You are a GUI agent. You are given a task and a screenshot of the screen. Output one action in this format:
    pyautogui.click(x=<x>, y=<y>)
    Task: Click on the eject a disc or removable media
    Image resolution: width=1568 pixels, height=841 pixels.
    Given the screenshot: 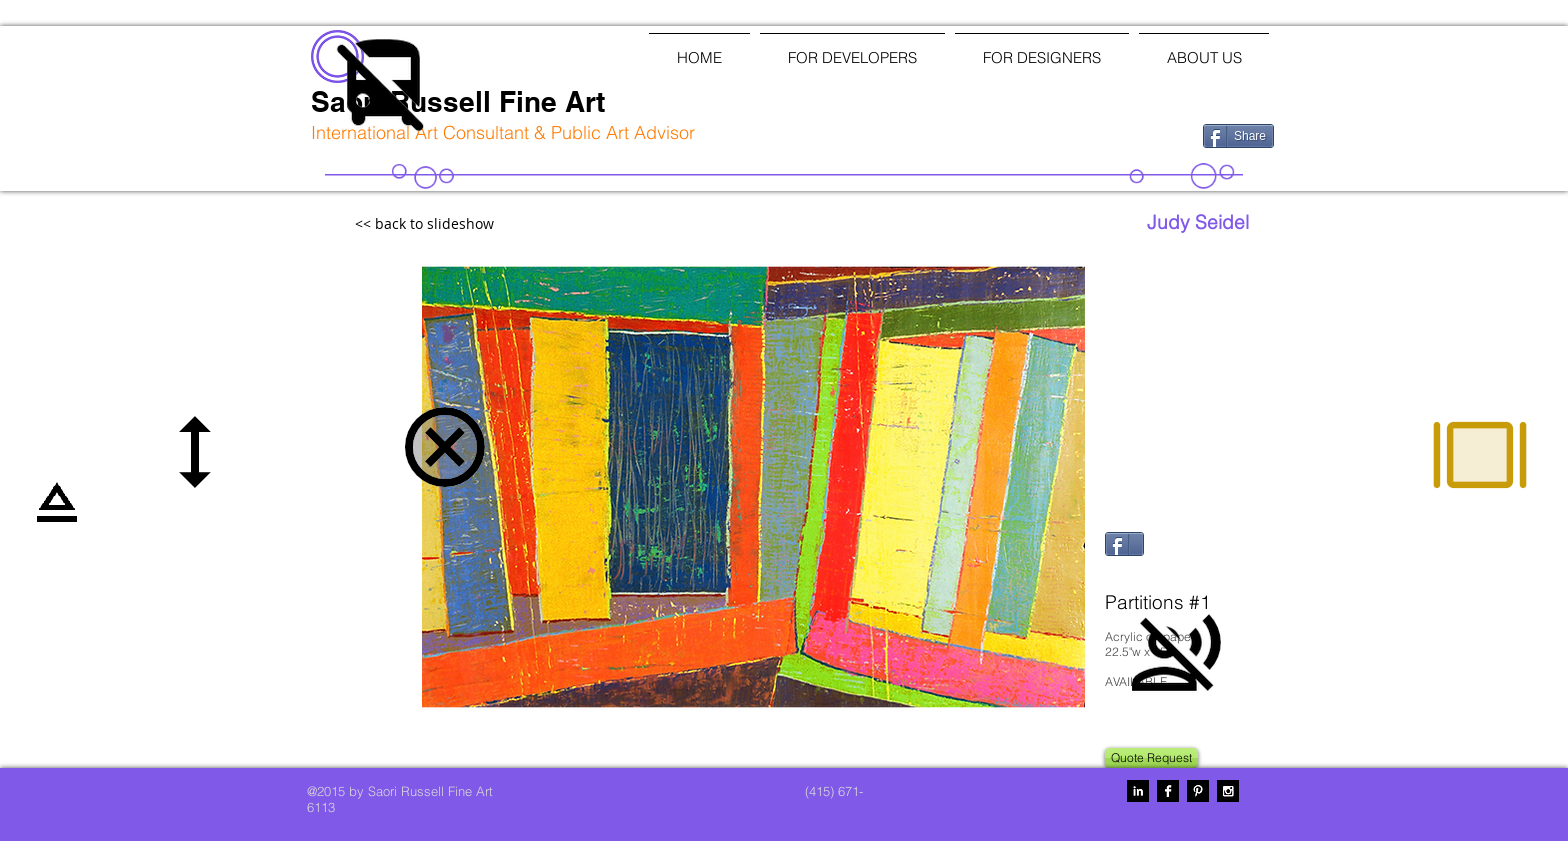 What is the action you would take?
    pyautogui.click(x=57, y=502)
    